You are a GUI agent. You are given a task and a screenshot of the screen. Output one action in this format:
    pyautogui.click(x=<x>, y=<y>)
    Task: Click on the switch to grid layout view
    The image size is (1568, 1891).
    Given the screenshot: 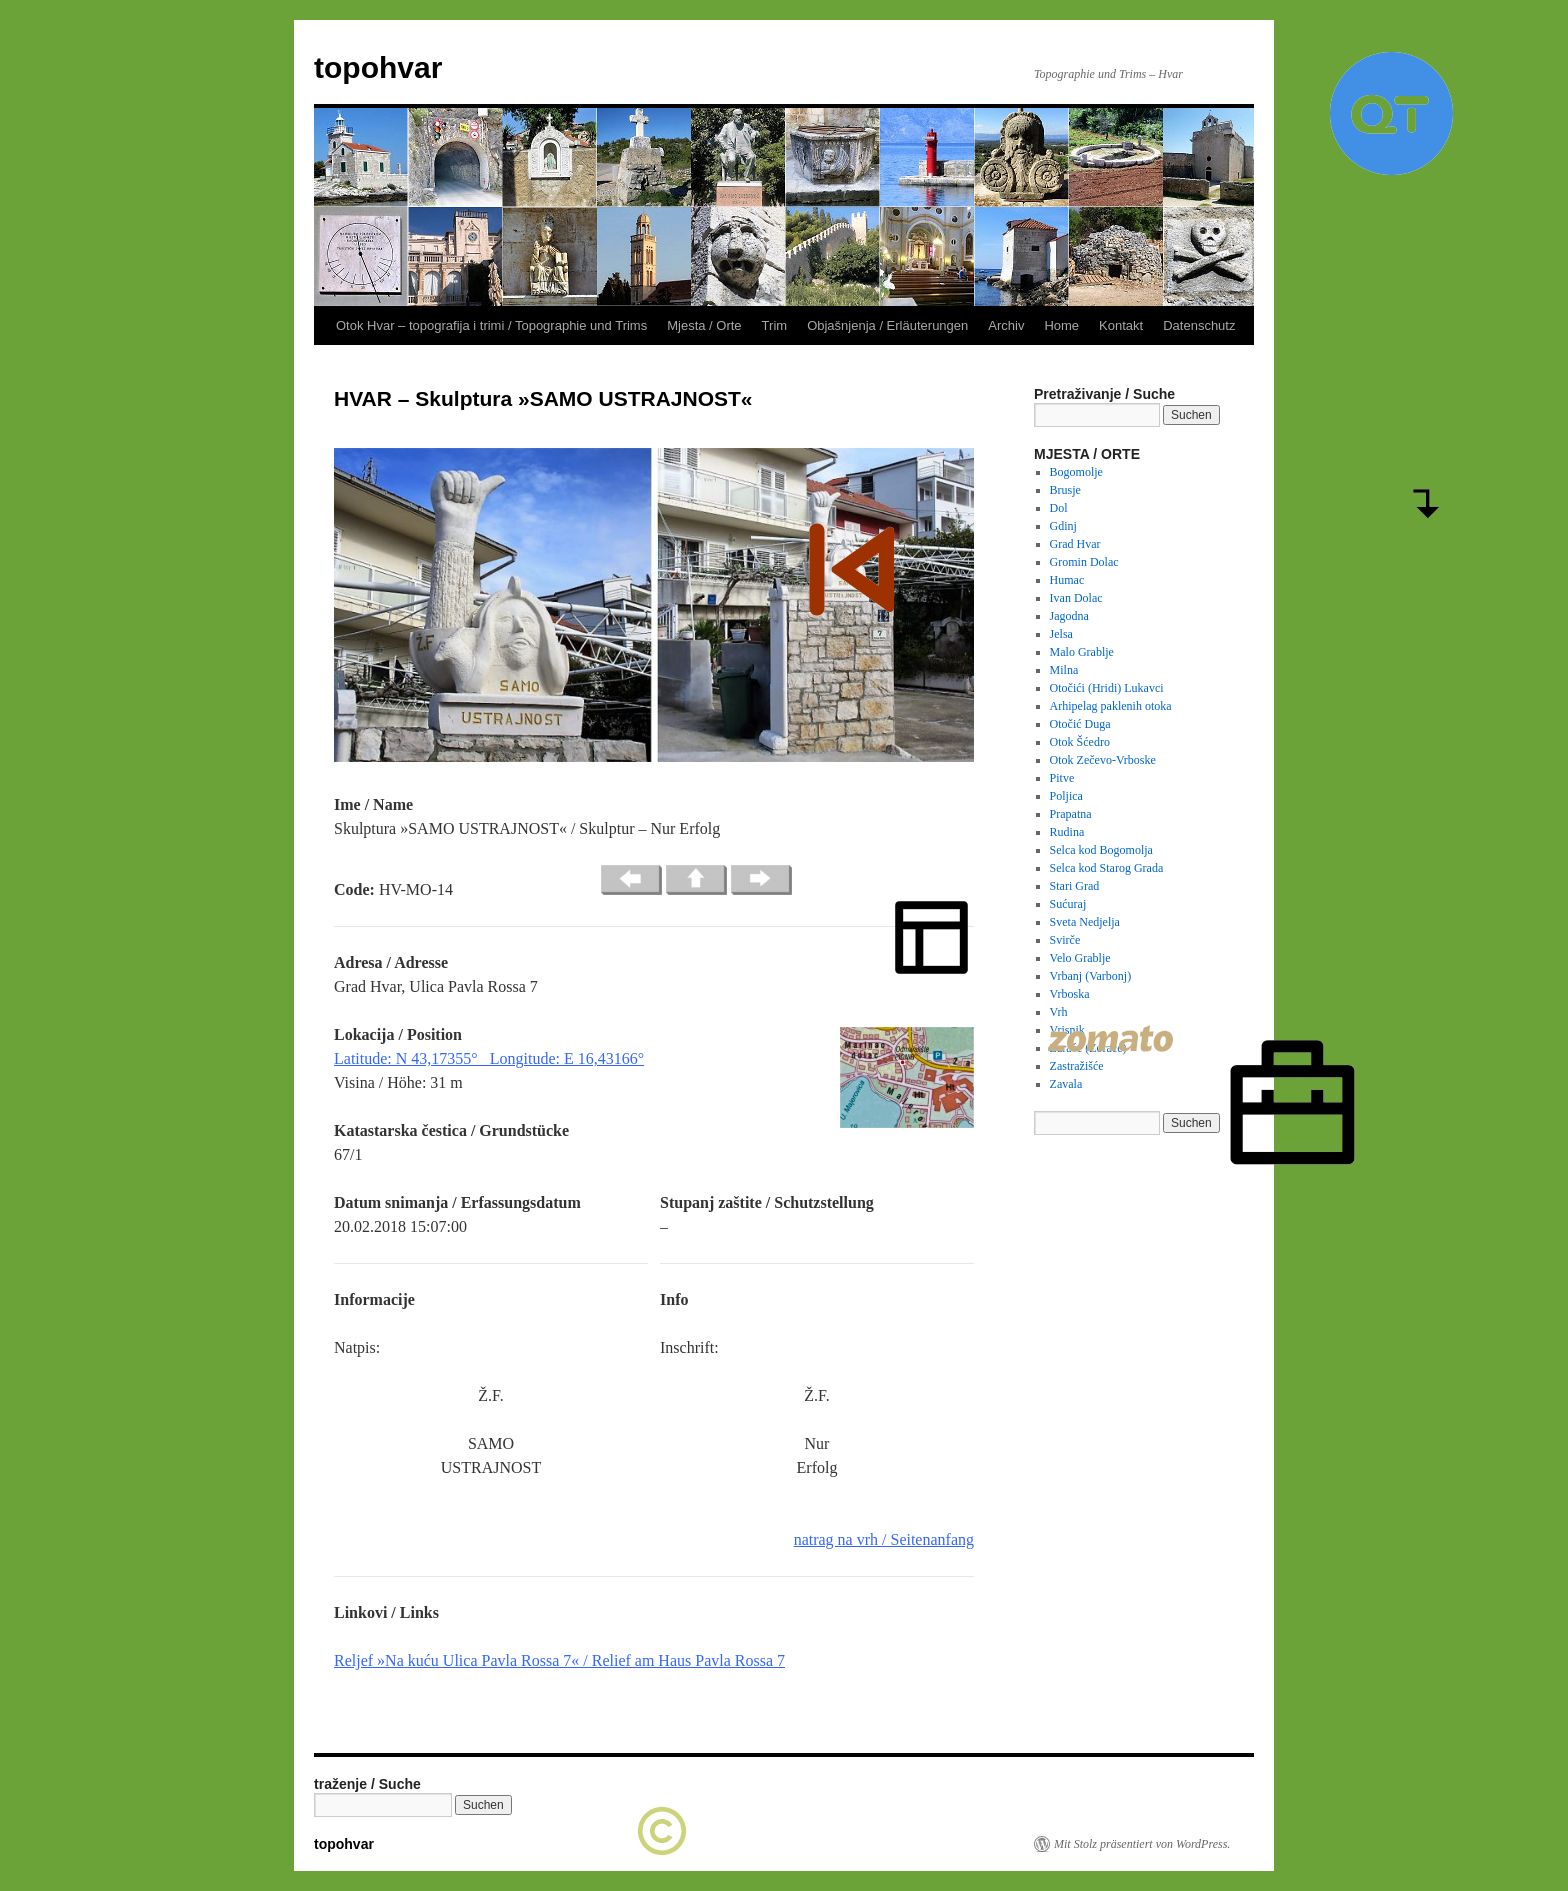 What is the action you would take?
    pyautogui.click(x=931, y=937)
    